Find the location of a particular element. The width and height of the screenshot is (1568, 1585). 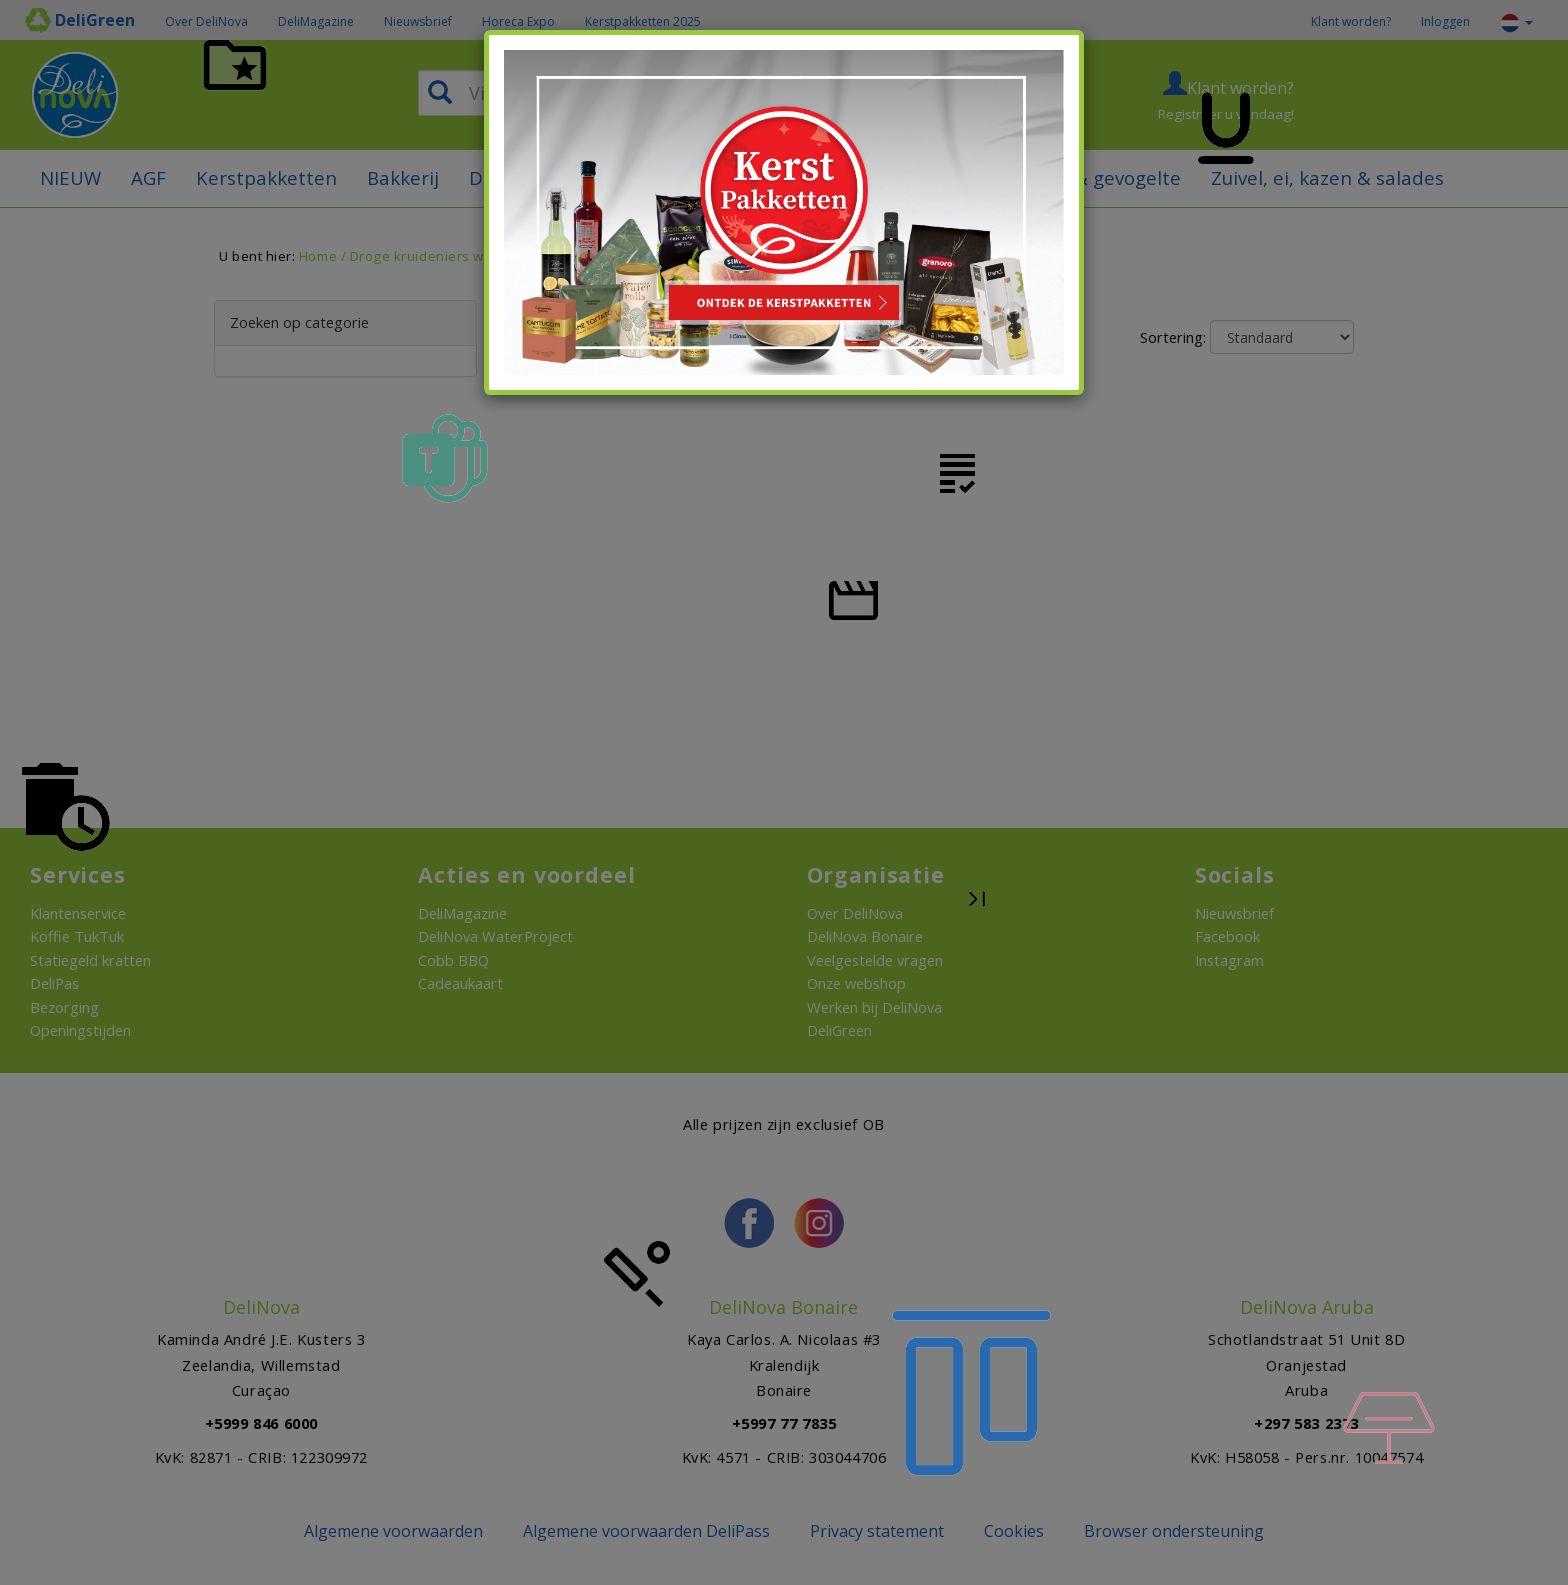

align selected elements to the top is located at coordinates (971, 1389).